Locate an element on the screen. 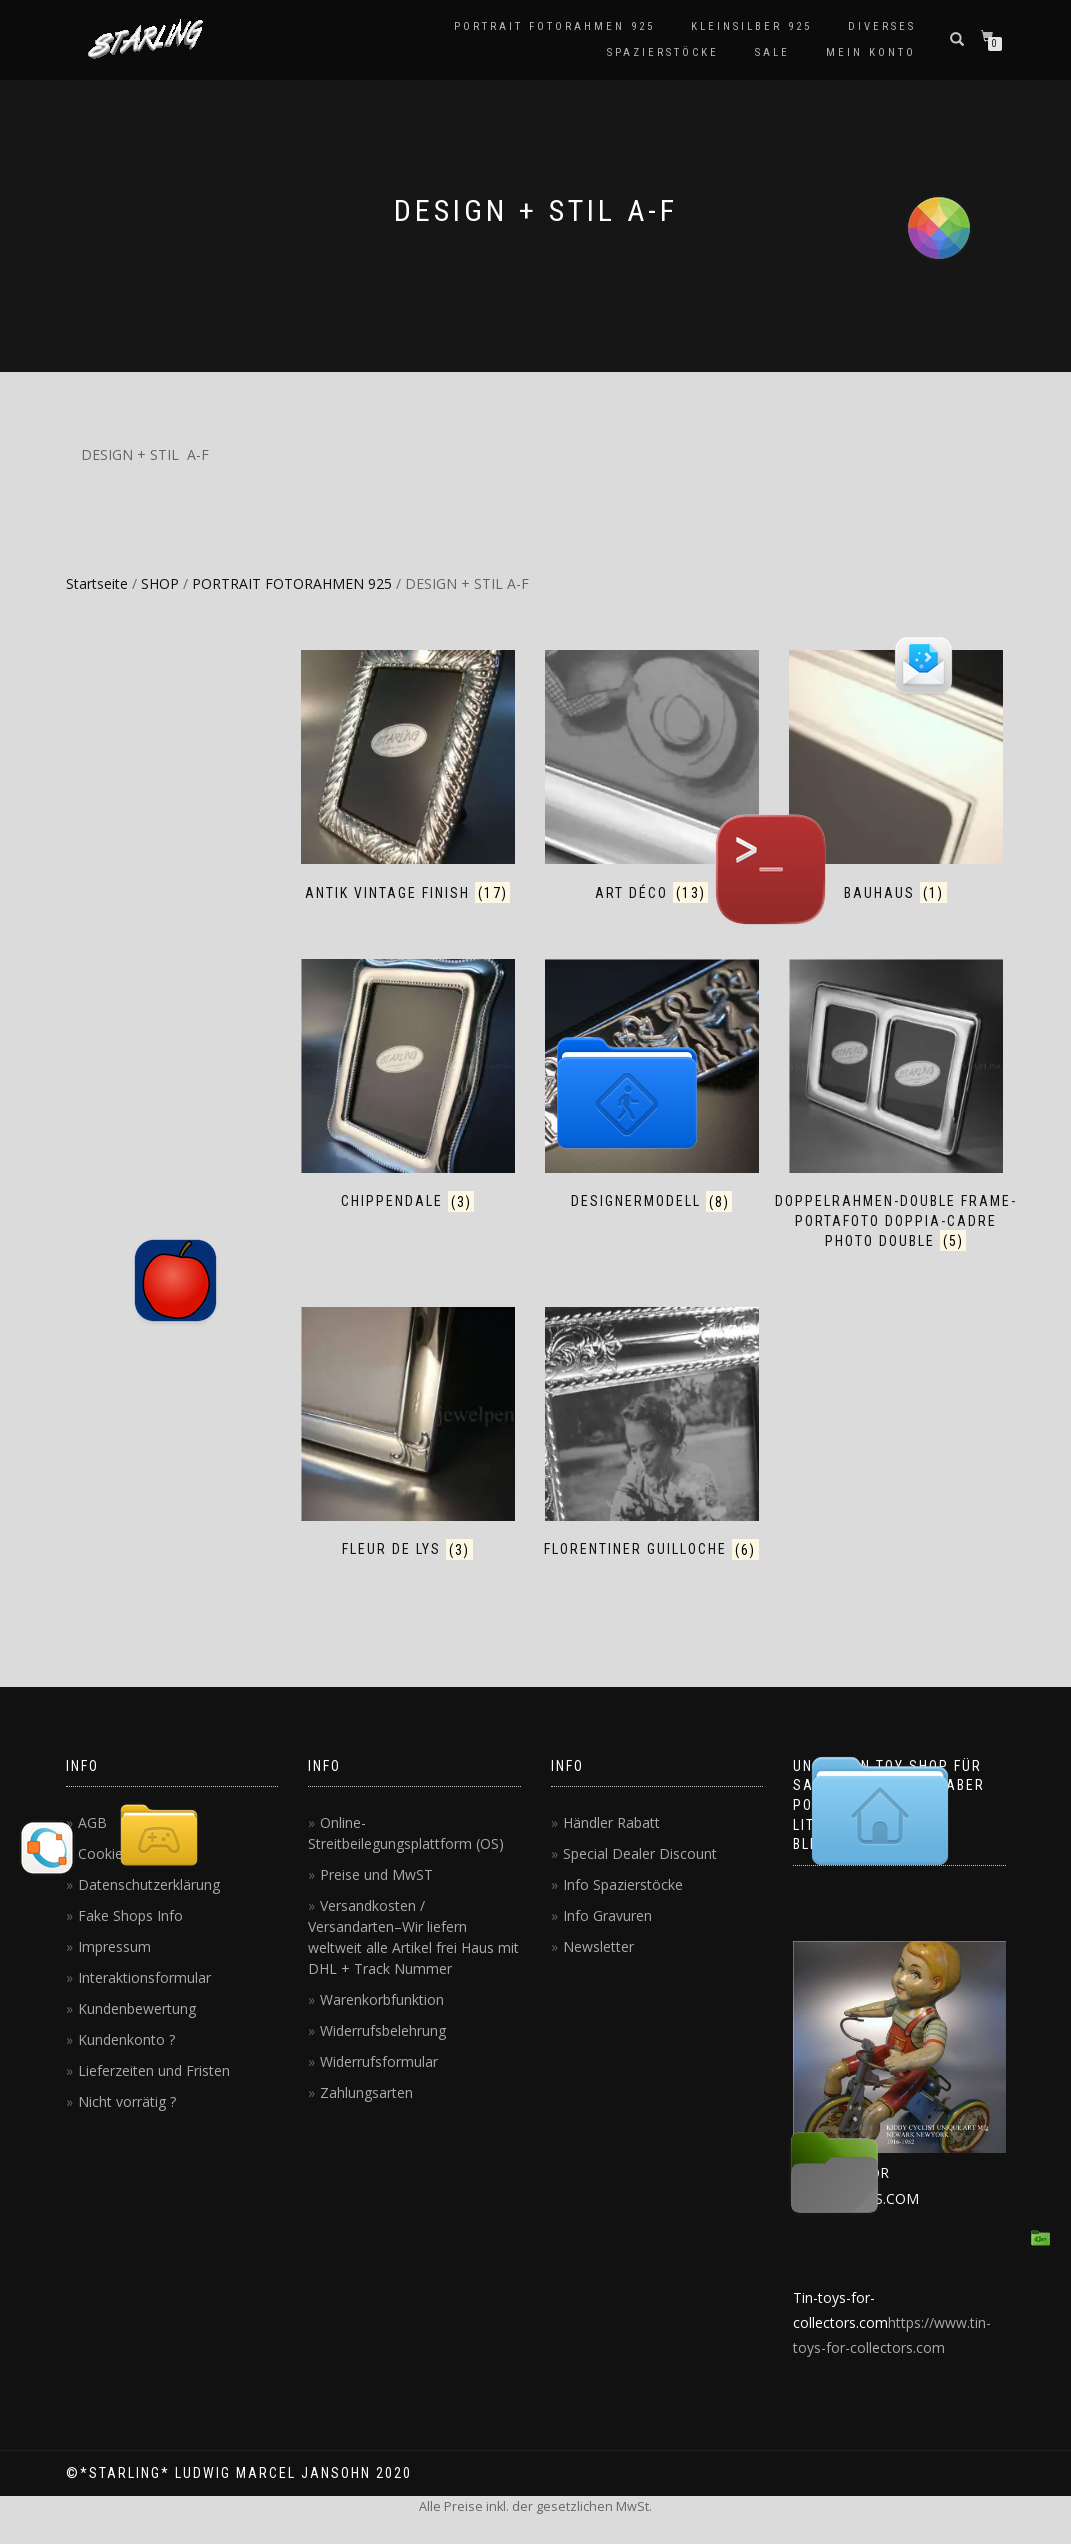 This screenshot has height=2544, width=1071. open sieve mail filter editor is located at coordinates (923, 665).